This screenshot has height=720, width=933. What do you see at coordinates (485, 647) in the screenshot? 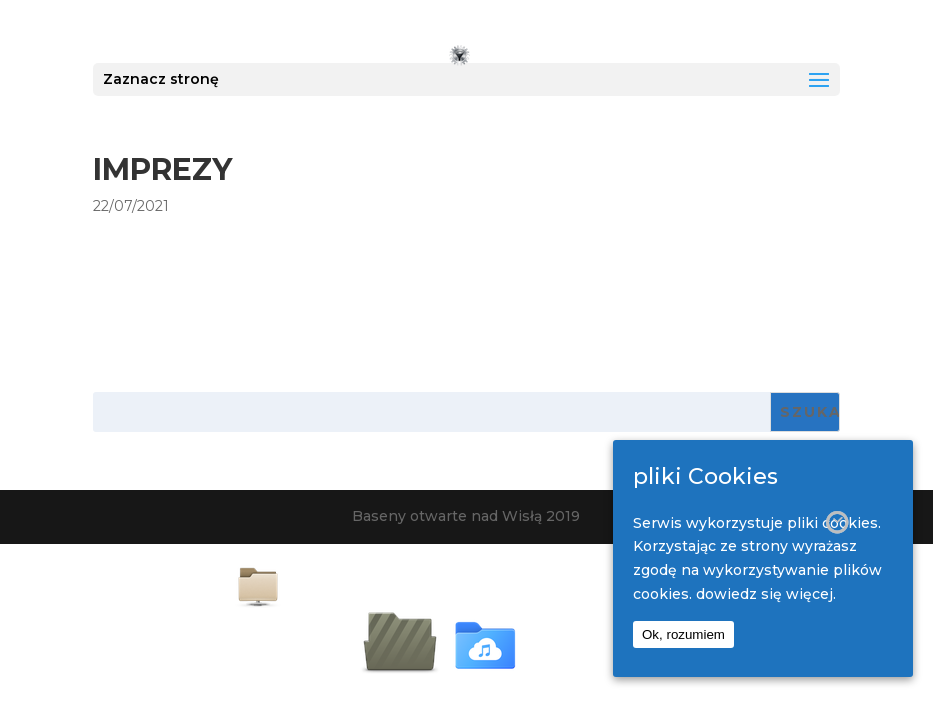
I see `open folder containing downloaded youtube audio files` at bounding box center [485, 647].